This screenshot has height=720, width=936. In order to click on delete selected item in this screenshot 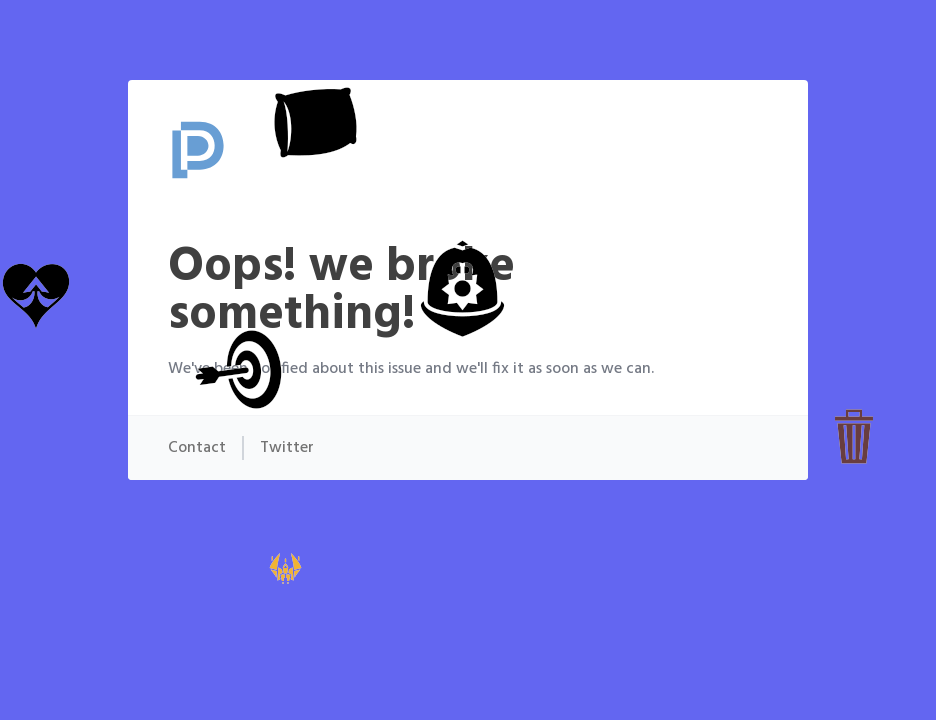, I will do `click(854, 431)`.